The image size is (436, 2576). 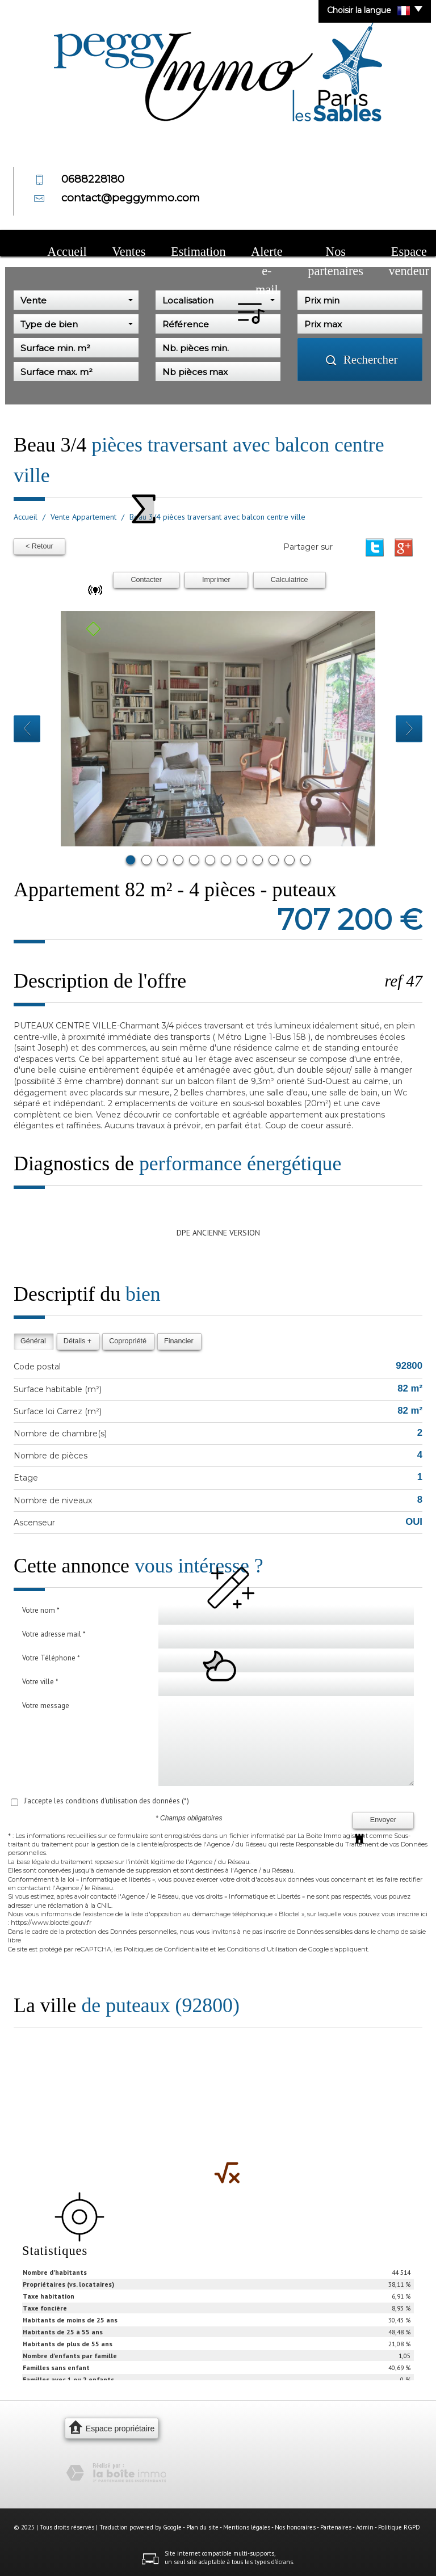 I want to click on center map on current location, so click(x=79, y=2217).